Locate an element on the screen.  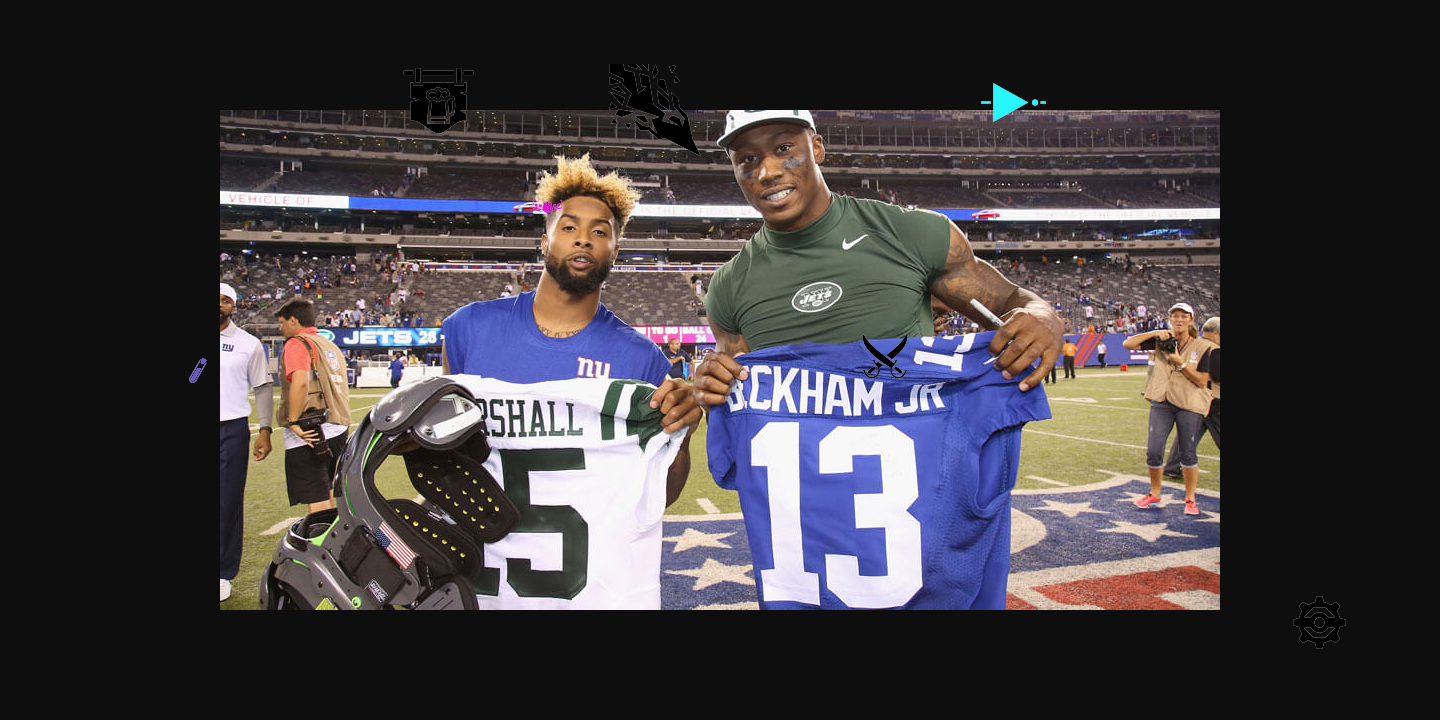
select ice spear ability or spell is located at coordinates (654, 109).